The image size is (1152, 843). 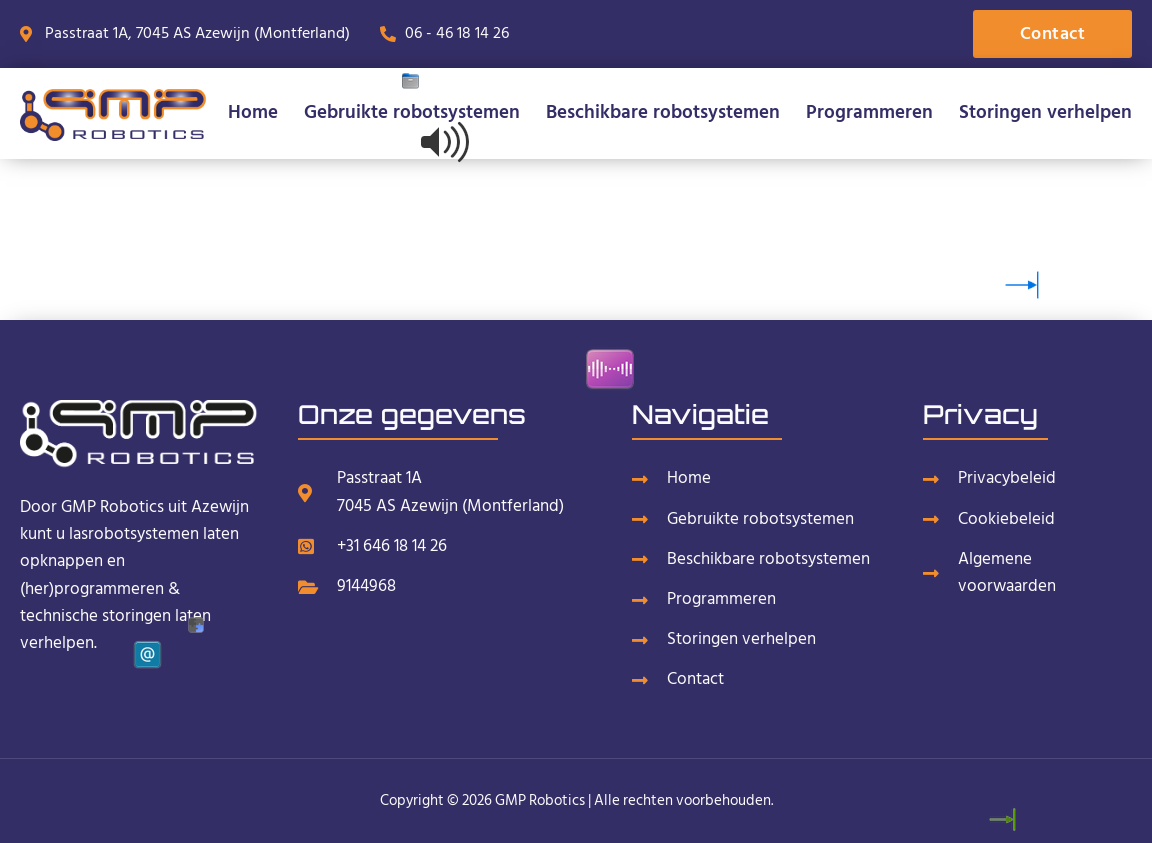 What do you see at coordinates (610, 369) in the screenshot?
I see `open the sound recorder app` at bounding box center [610, 369].